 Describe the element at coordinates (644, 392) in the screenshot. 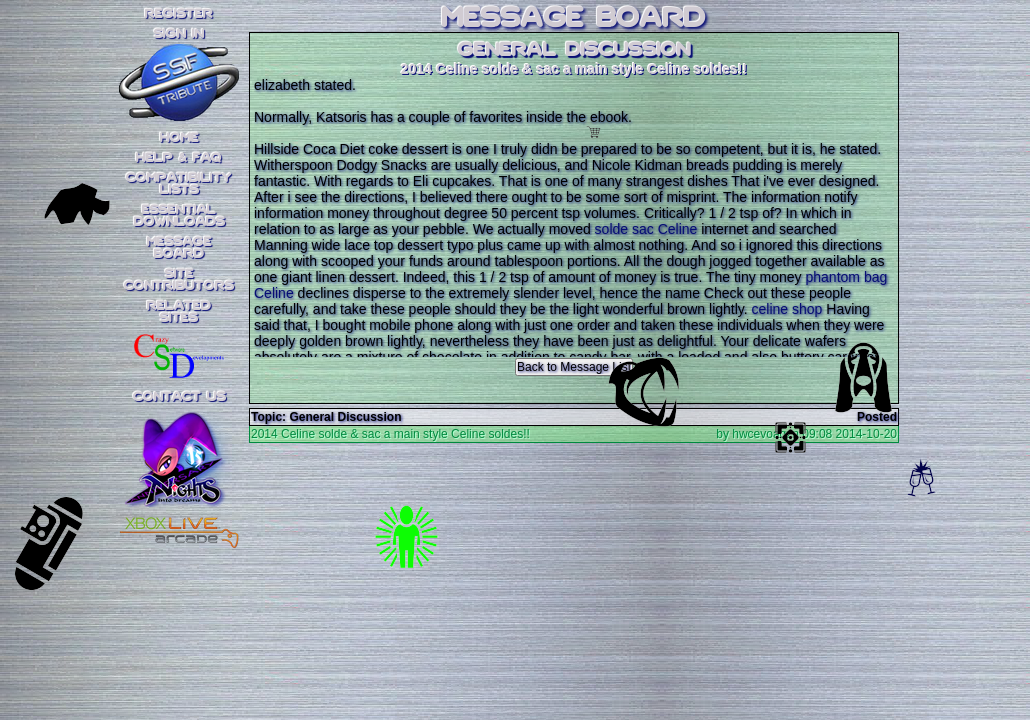

I see `indicates a beast or creature type in a game interface` at that location.